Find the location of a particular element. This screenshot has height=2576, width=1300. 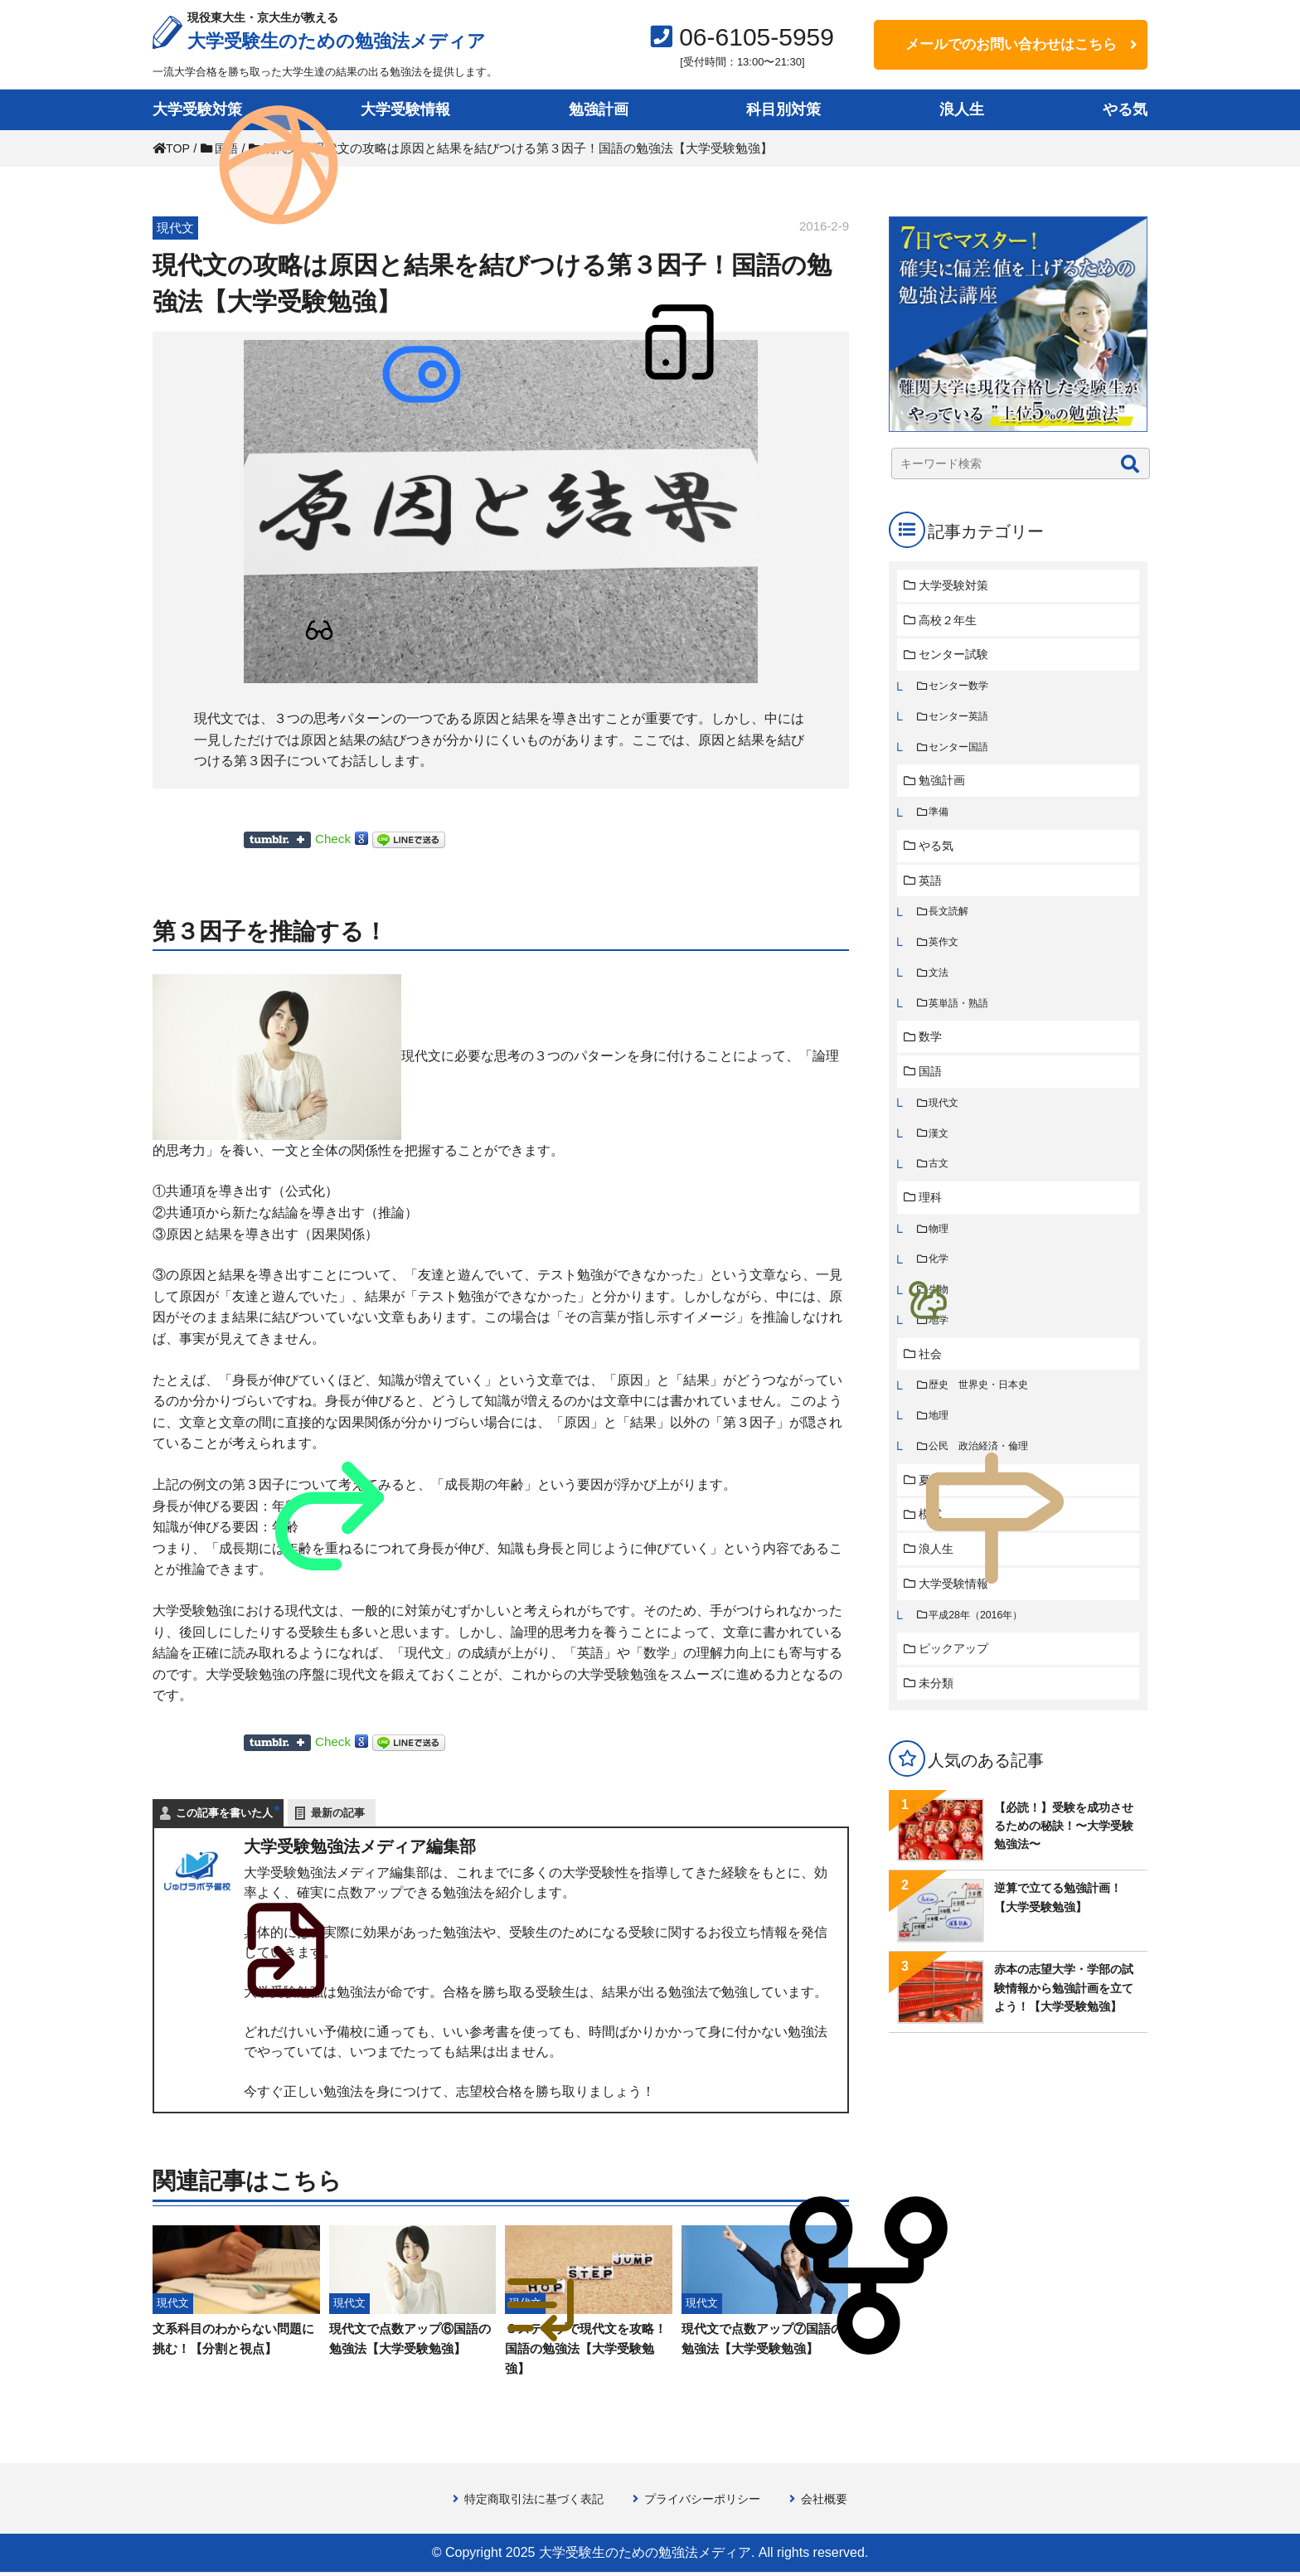

create a symbolic link to this file is located at coordinates (286, 1950).